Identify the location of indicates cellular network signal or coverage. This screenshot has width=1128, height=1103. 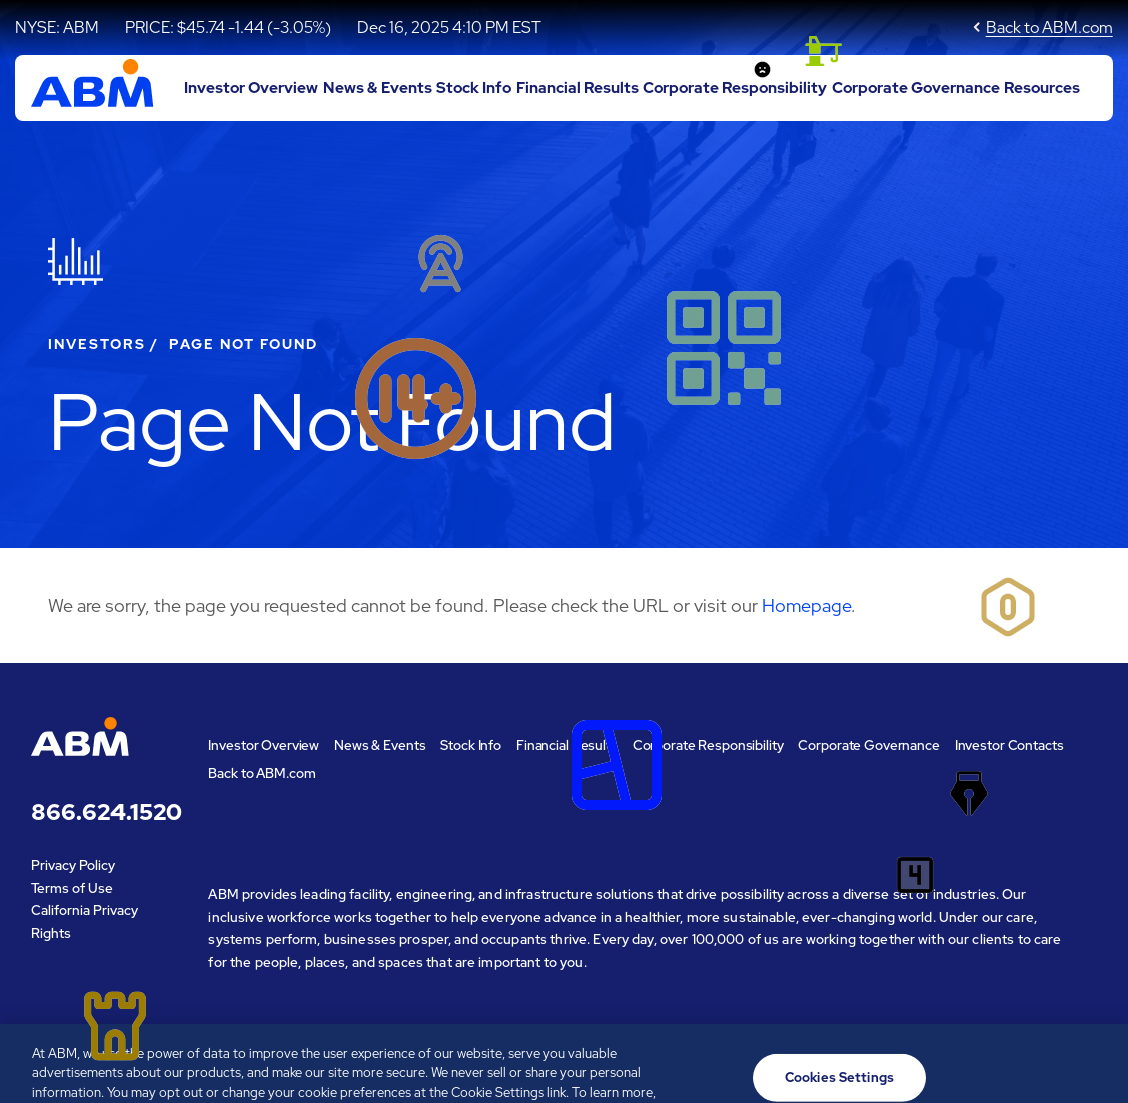
(440, 264).